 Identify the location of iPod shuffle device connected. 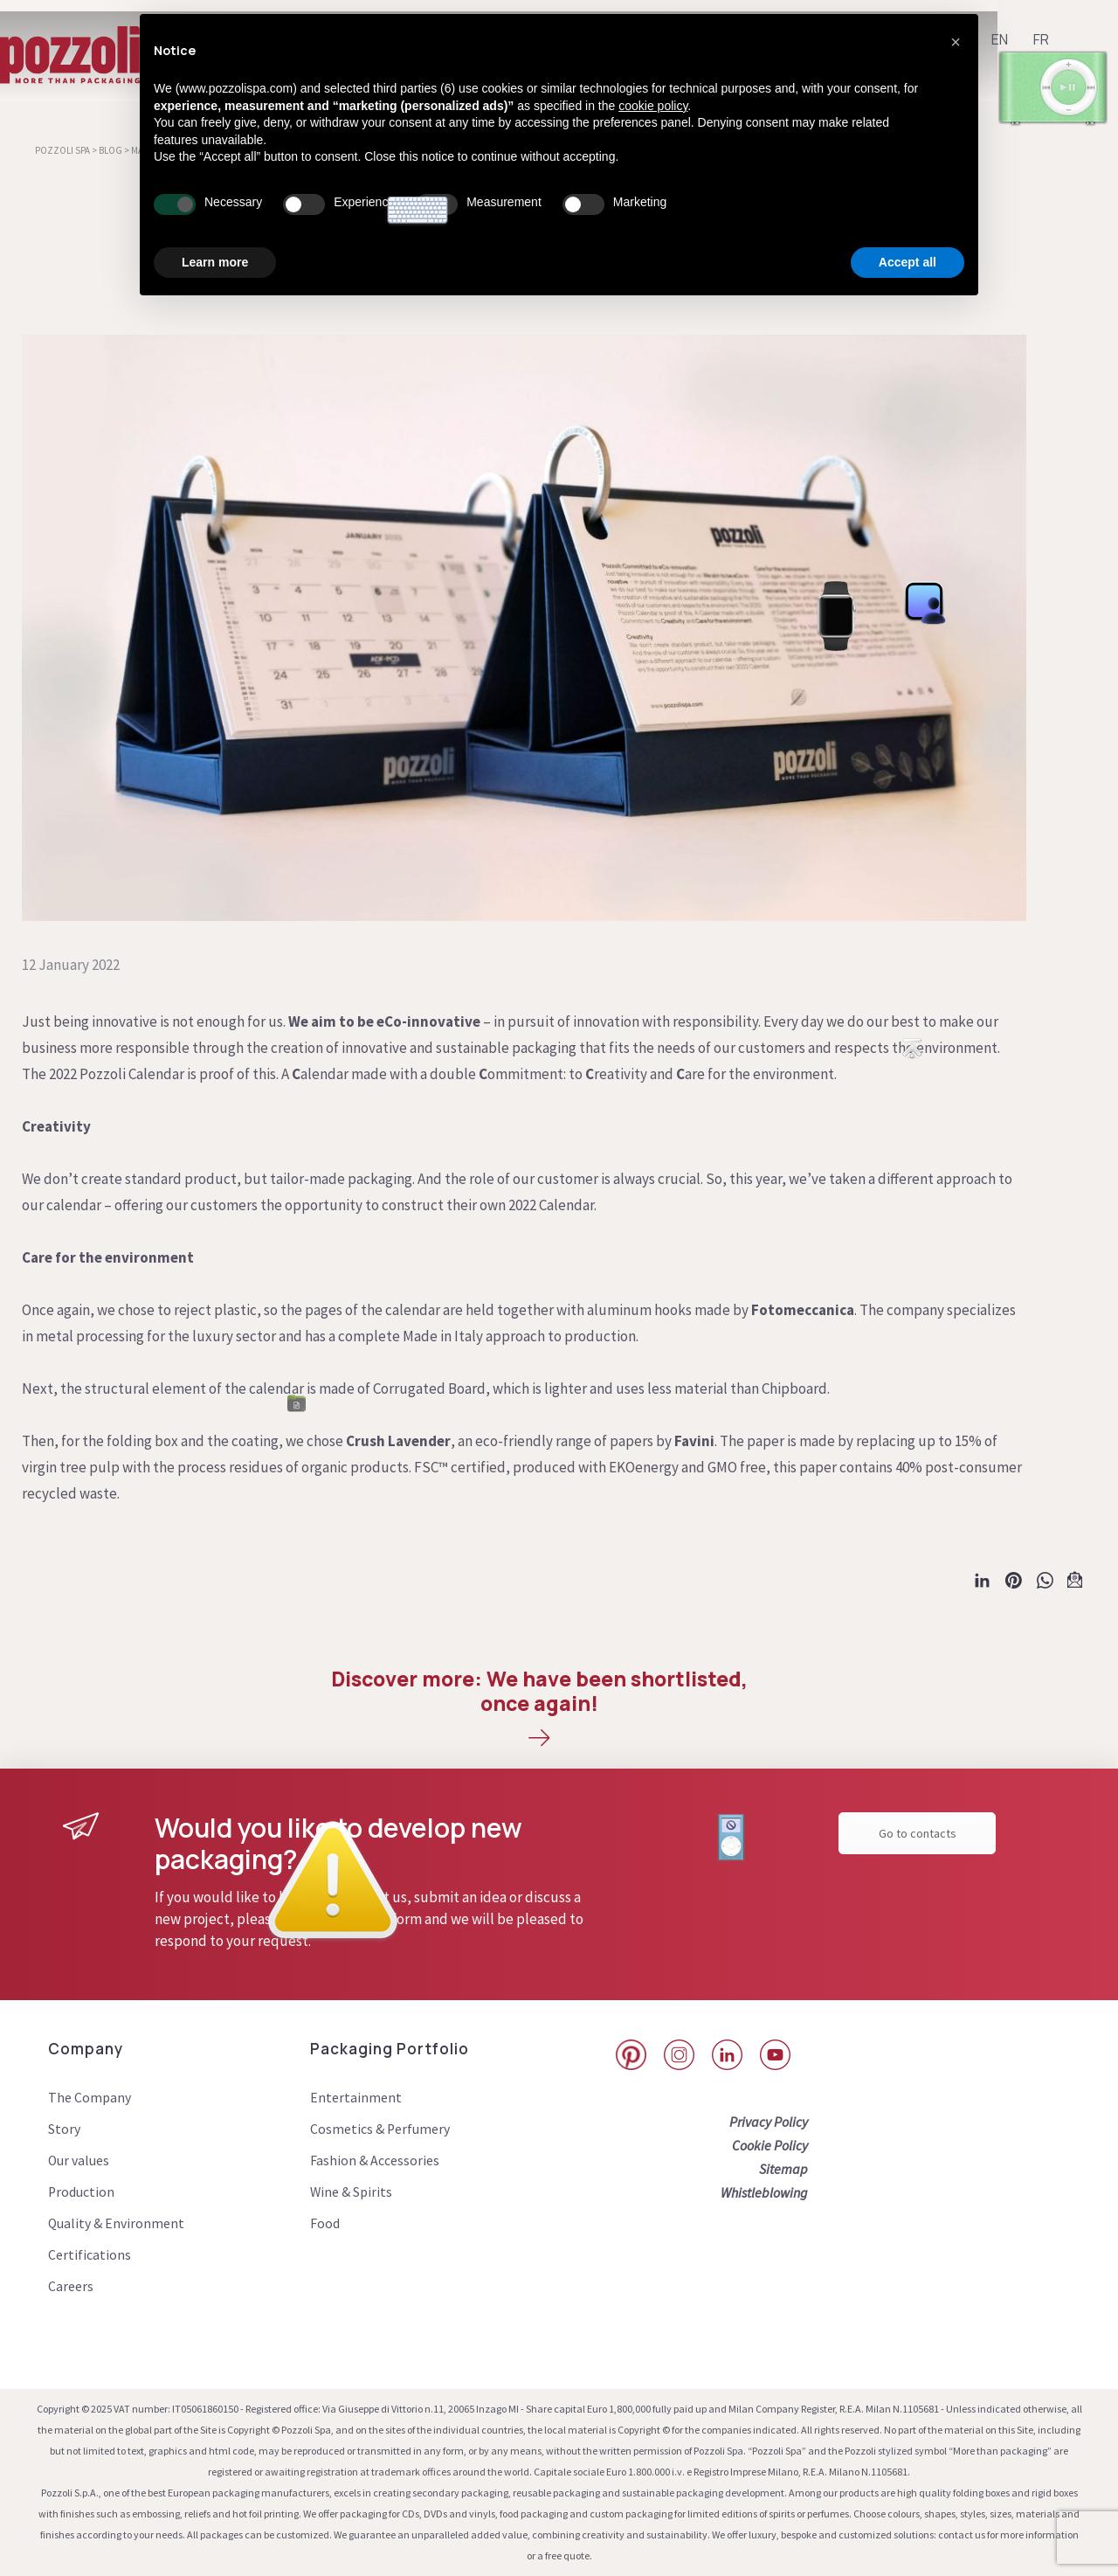
(1052, 67).